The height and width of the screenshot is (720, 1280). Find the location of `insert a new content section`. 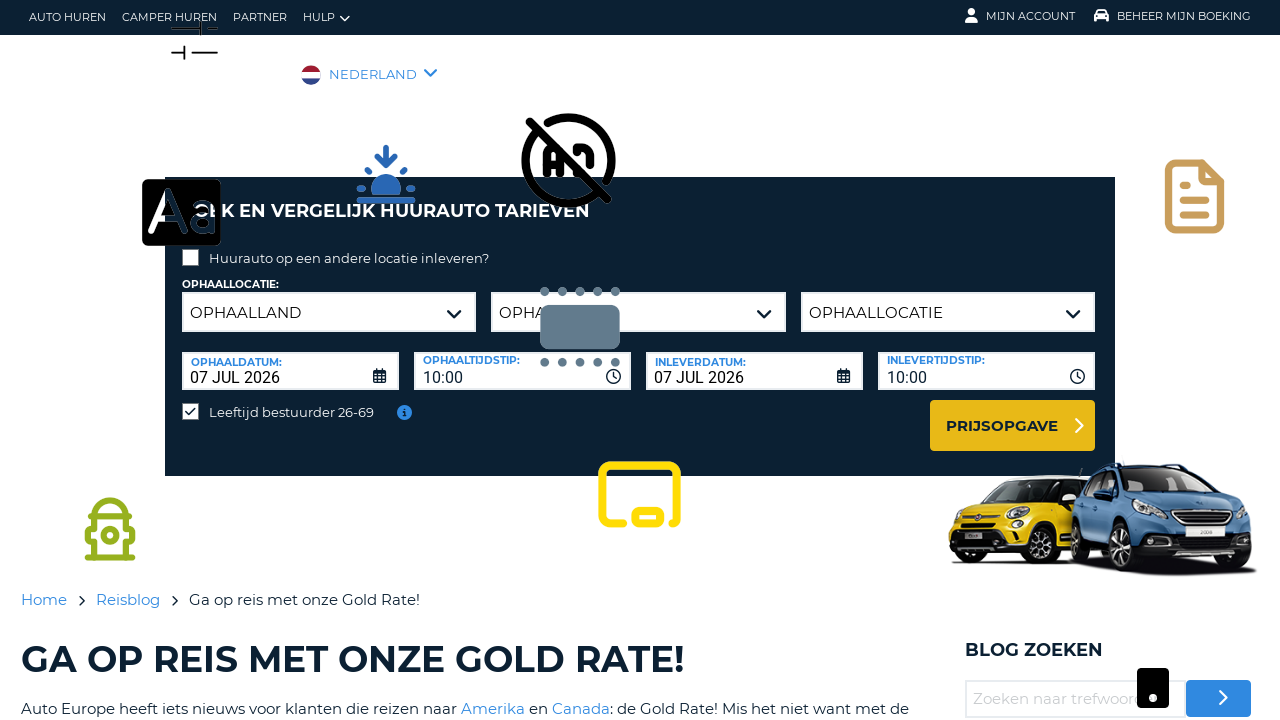

insert a new content section is located at coordinates (580, 327).